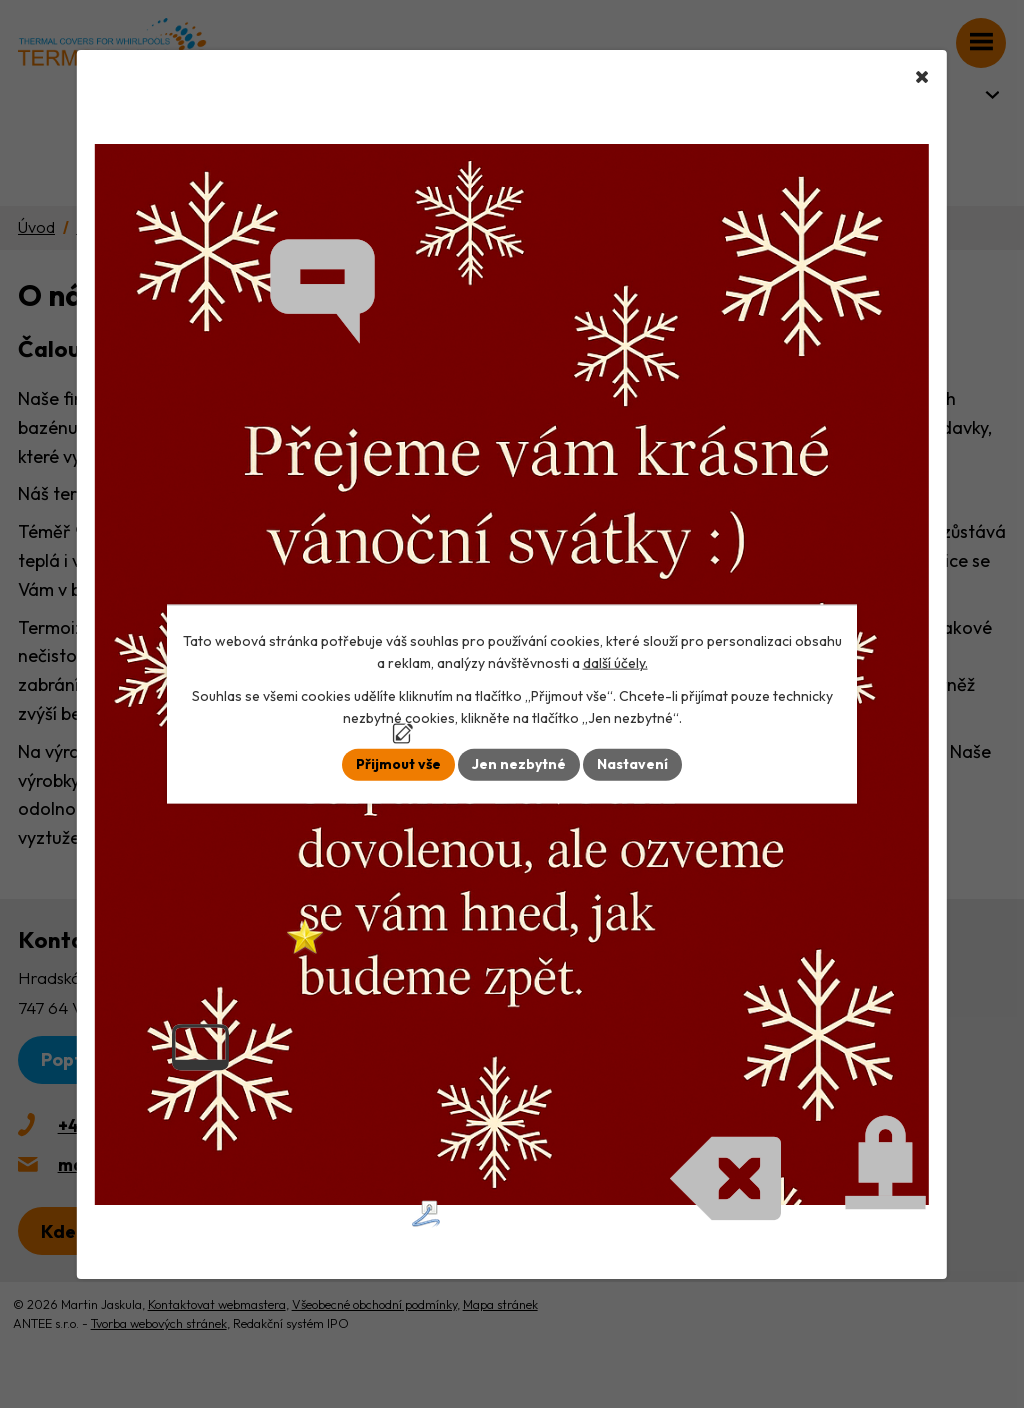 This screenshot has height=1408, width=1024. I want to click on indicates active VPN connection, so click(885, 1162).